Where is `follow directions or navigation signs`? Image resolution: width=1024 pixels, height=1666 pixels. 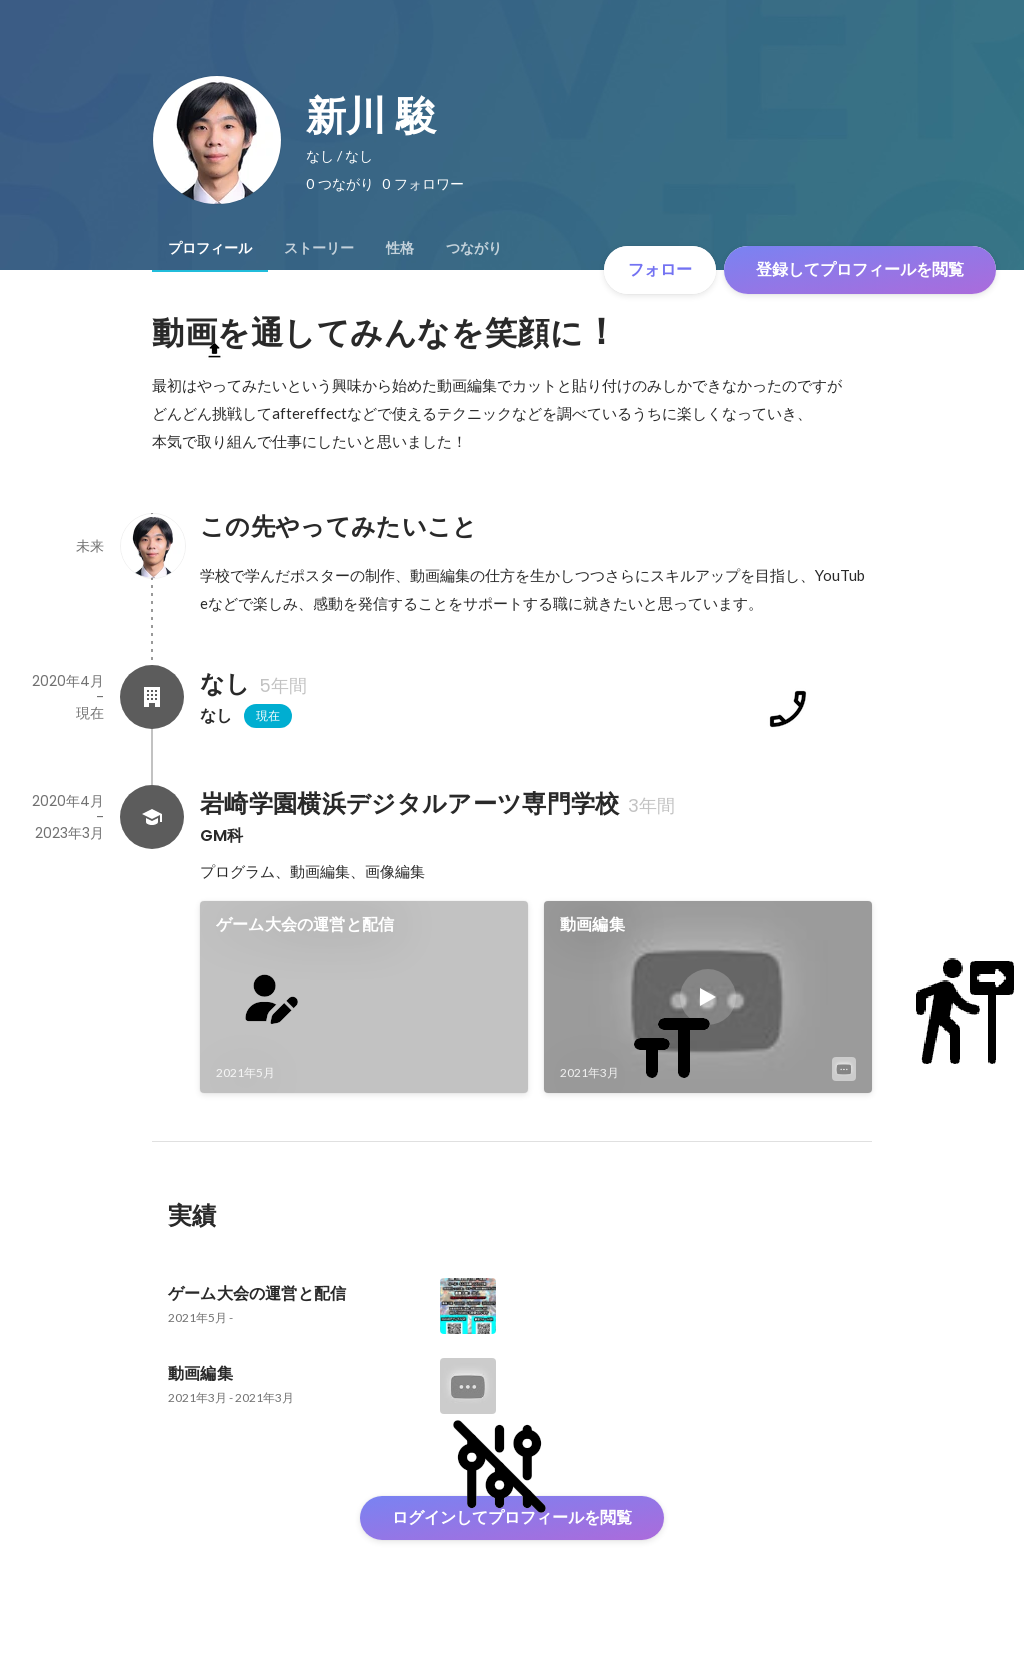 follow directions or navigation signs is located at coordinates (965, 1010).